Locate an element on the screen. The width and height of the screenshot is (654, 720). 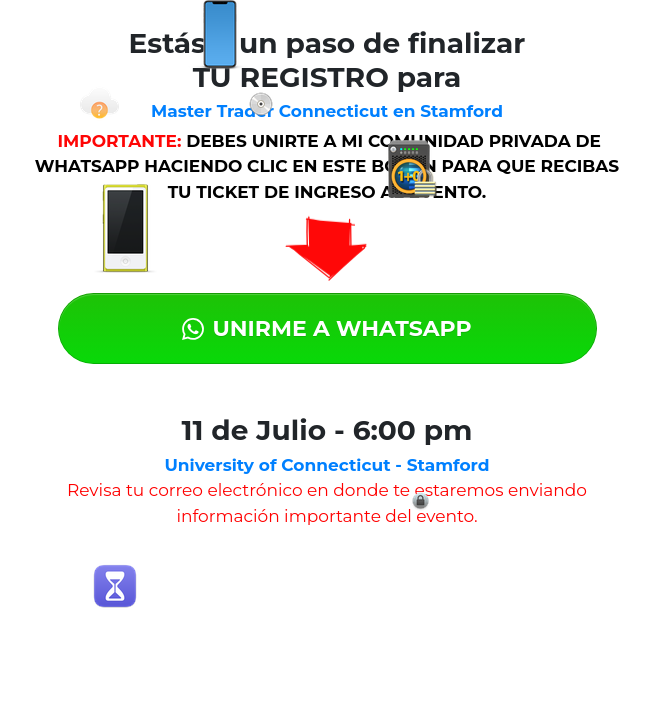
iPhone XS Max device icon is located at coordinates (220, 35).